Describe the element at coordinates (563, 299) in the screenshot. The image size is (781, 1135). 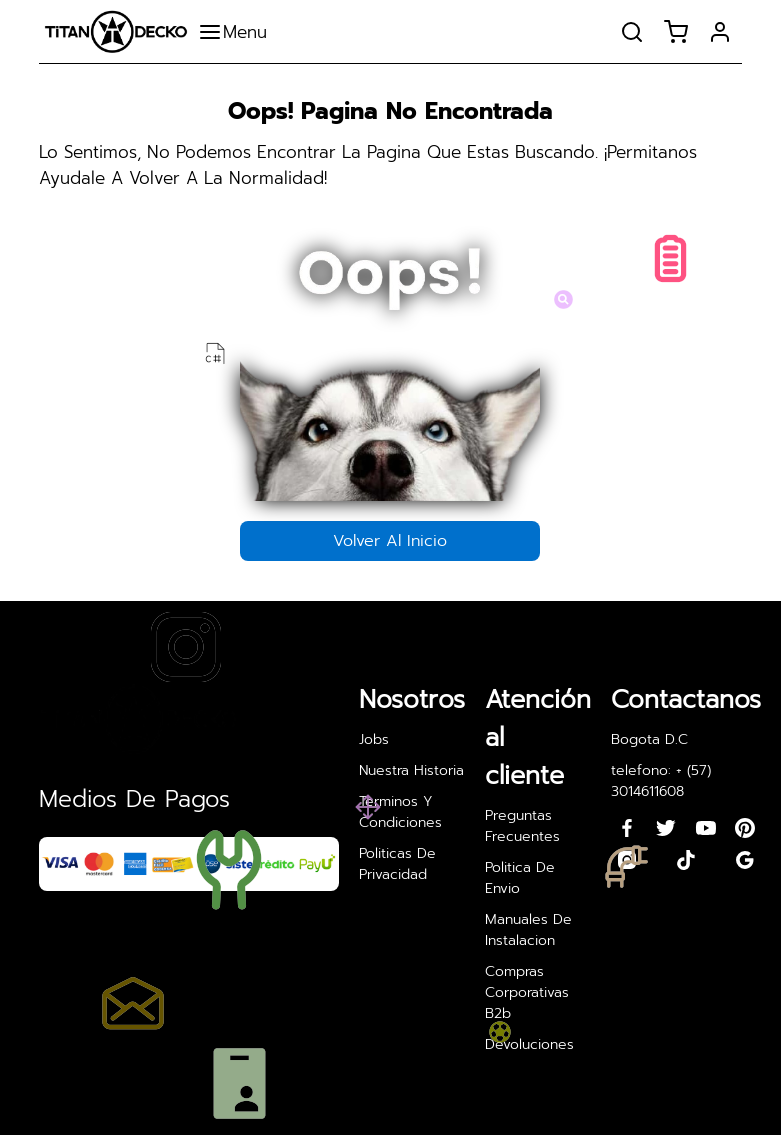
I see `tap to search` at that location.